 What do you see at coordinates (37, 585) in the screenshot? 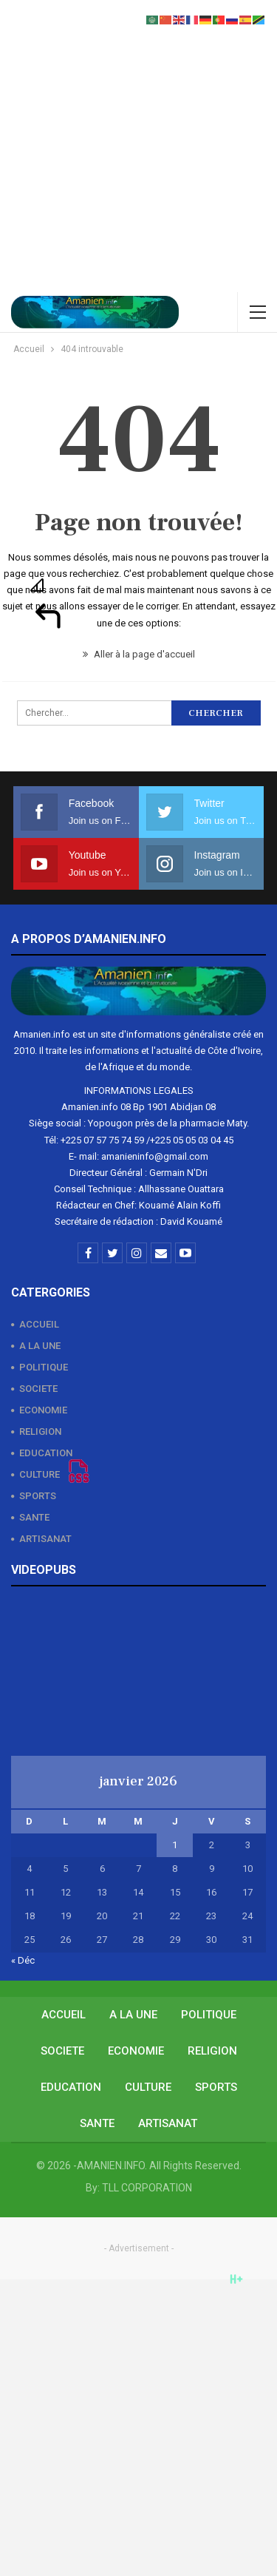
I see `indicates moderate cellular signal strength` at bounding box center [37, 585].